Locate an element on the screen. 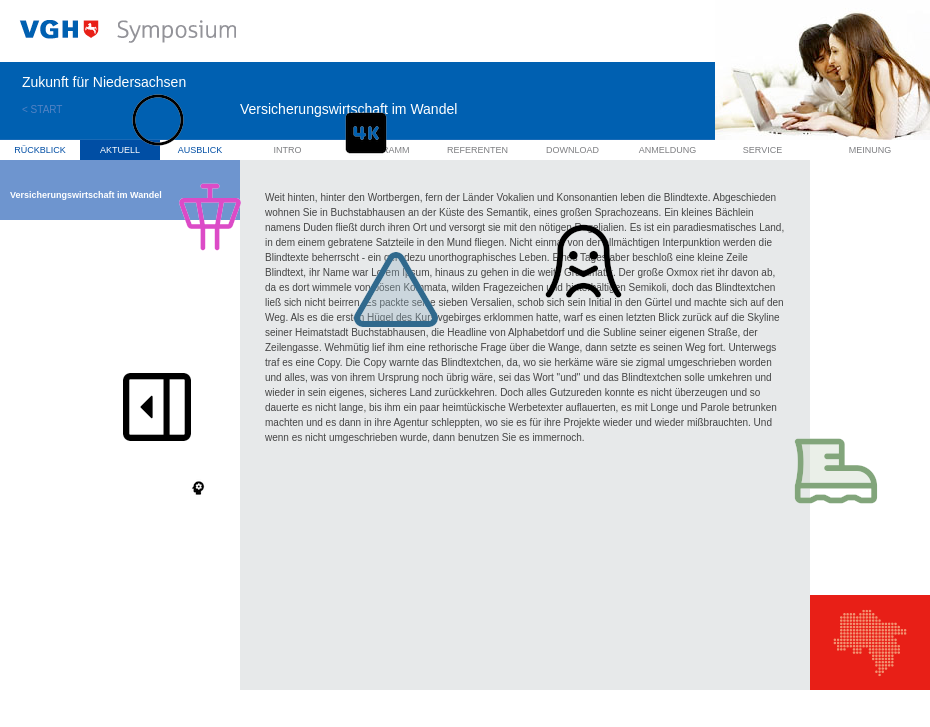 This screenshot has width=930, height=727. expand the sidebar panel is located at coordinates (157, 407).